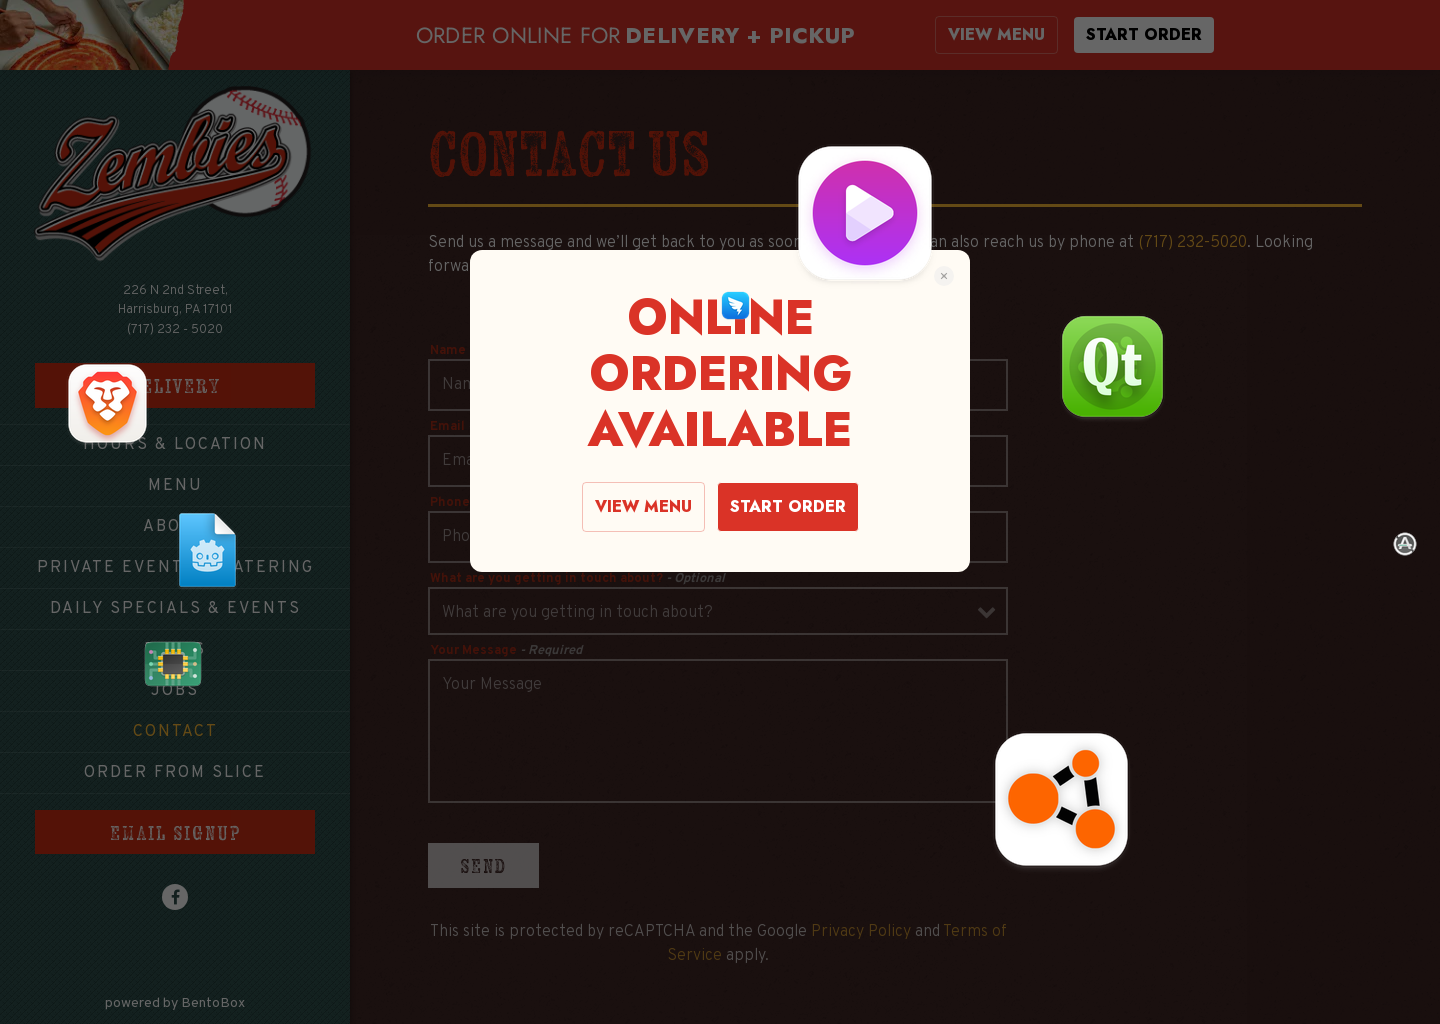 This screenshot has width=1440, height=1024. What do you see at coordinates (107, 403) in the screenshot?
I see `open the Brave browser` at bounding box center [107, 403].